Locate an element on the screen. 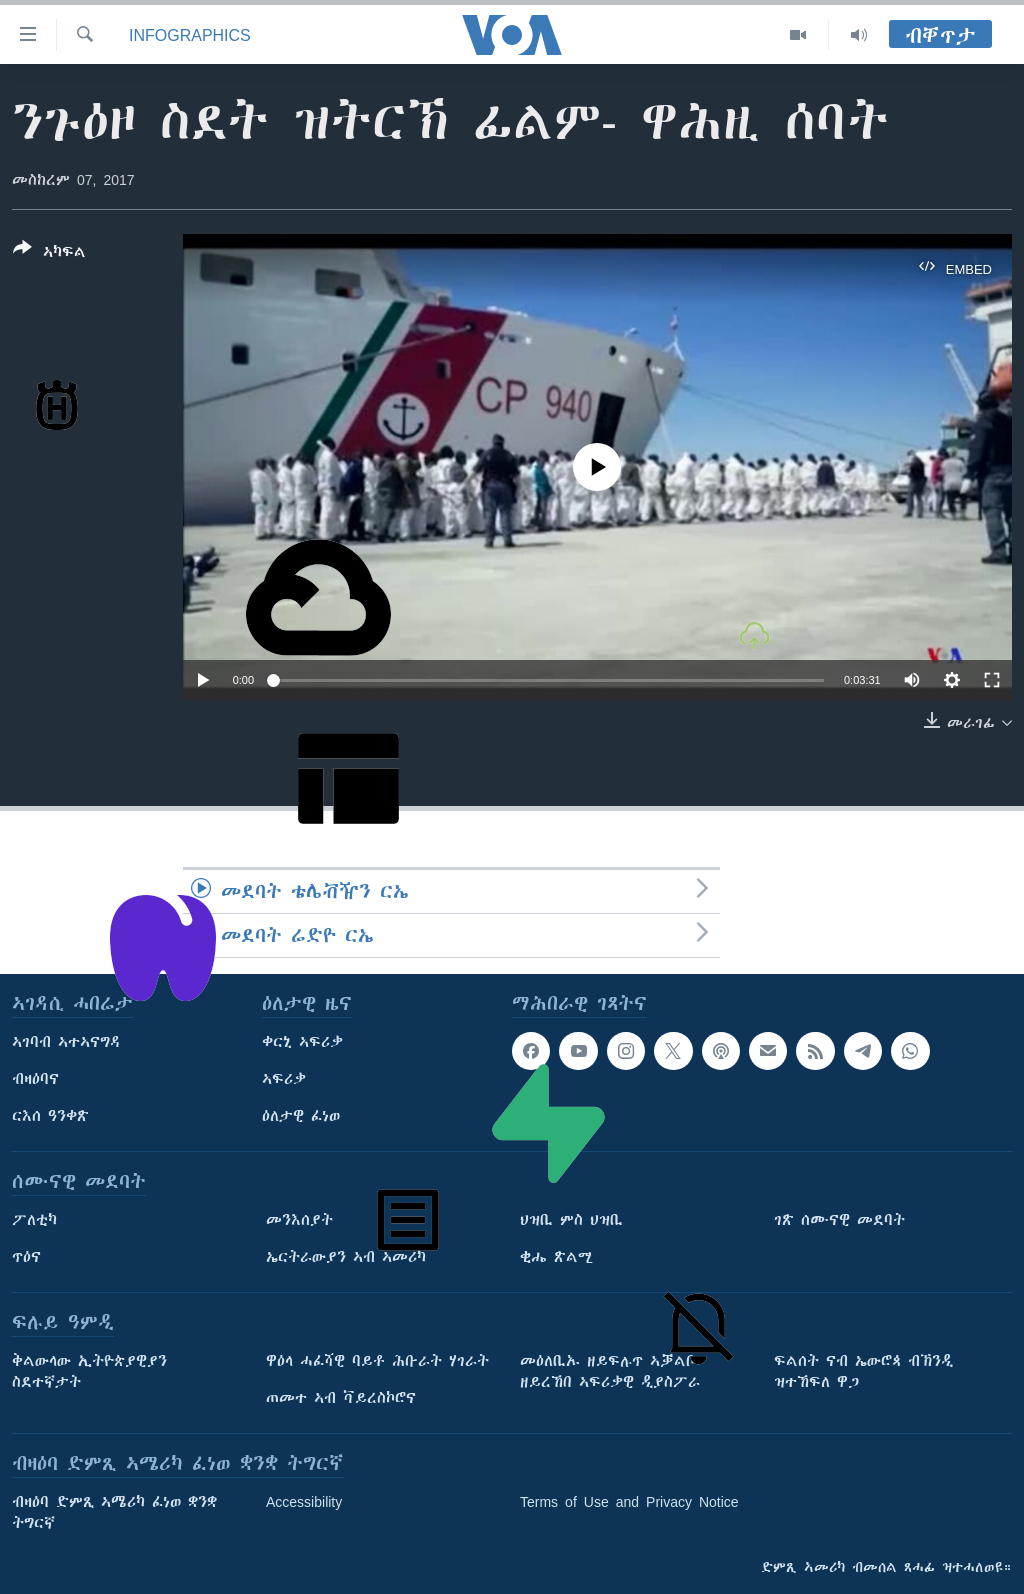 This screenshot has width=1024, height=1594. switch to horizontal layout view is located at coordinates (408, 1220).